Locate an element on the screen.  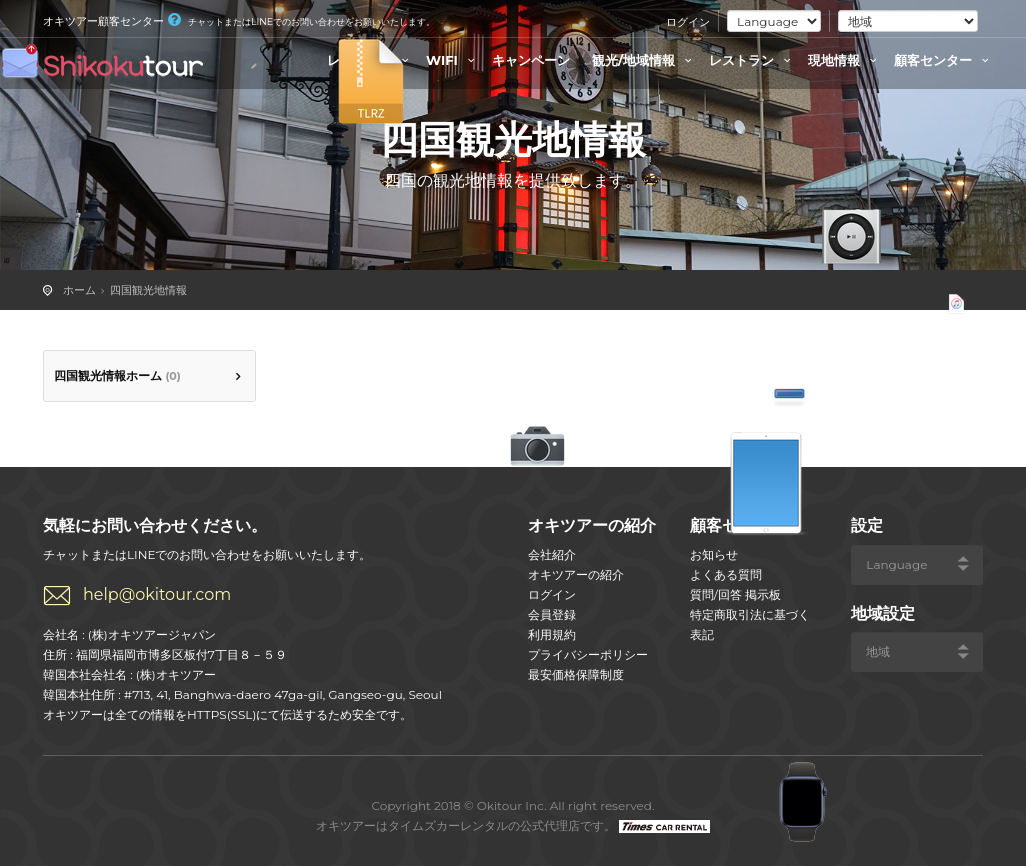
an lrzip-compressed tar archive file is located at coordinates (371, 83).